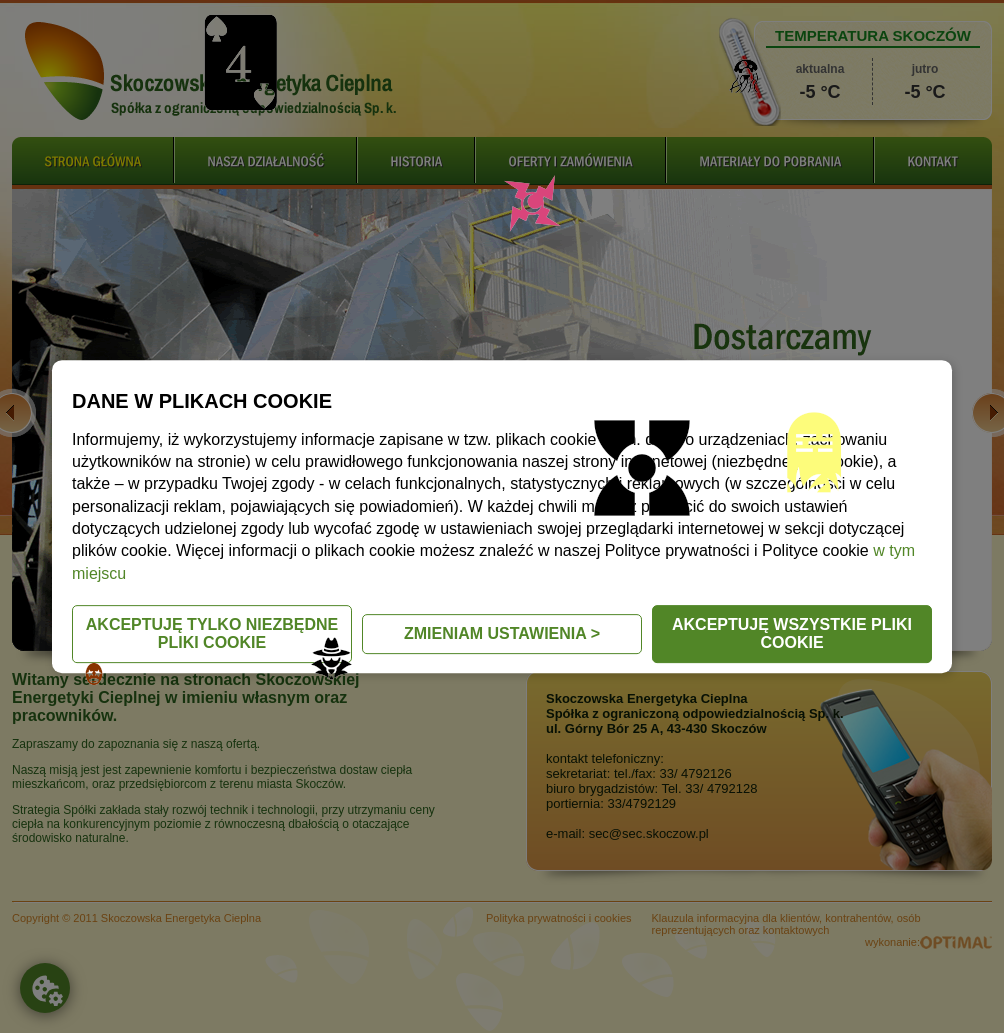 The height and width of the screenshot is (1033, 1004). I want to click on radiation or hazard warning indicator, so click(642, 468).